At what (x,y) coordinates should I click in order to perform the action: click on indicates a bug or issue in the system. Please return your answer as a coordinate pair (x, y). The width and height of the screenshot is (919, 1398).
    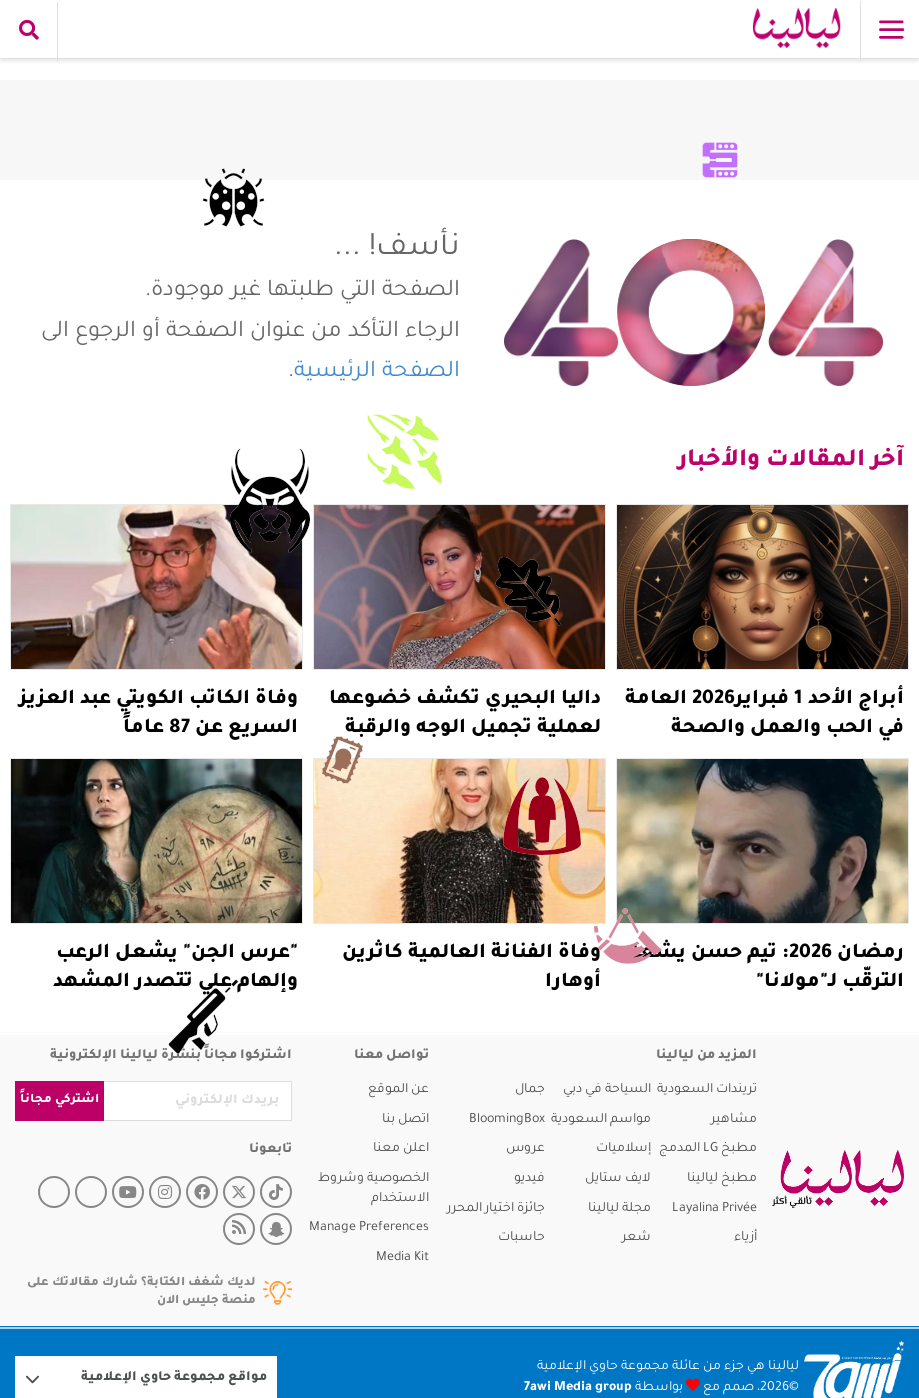
    Looking at the image, I should click on (233, 199).